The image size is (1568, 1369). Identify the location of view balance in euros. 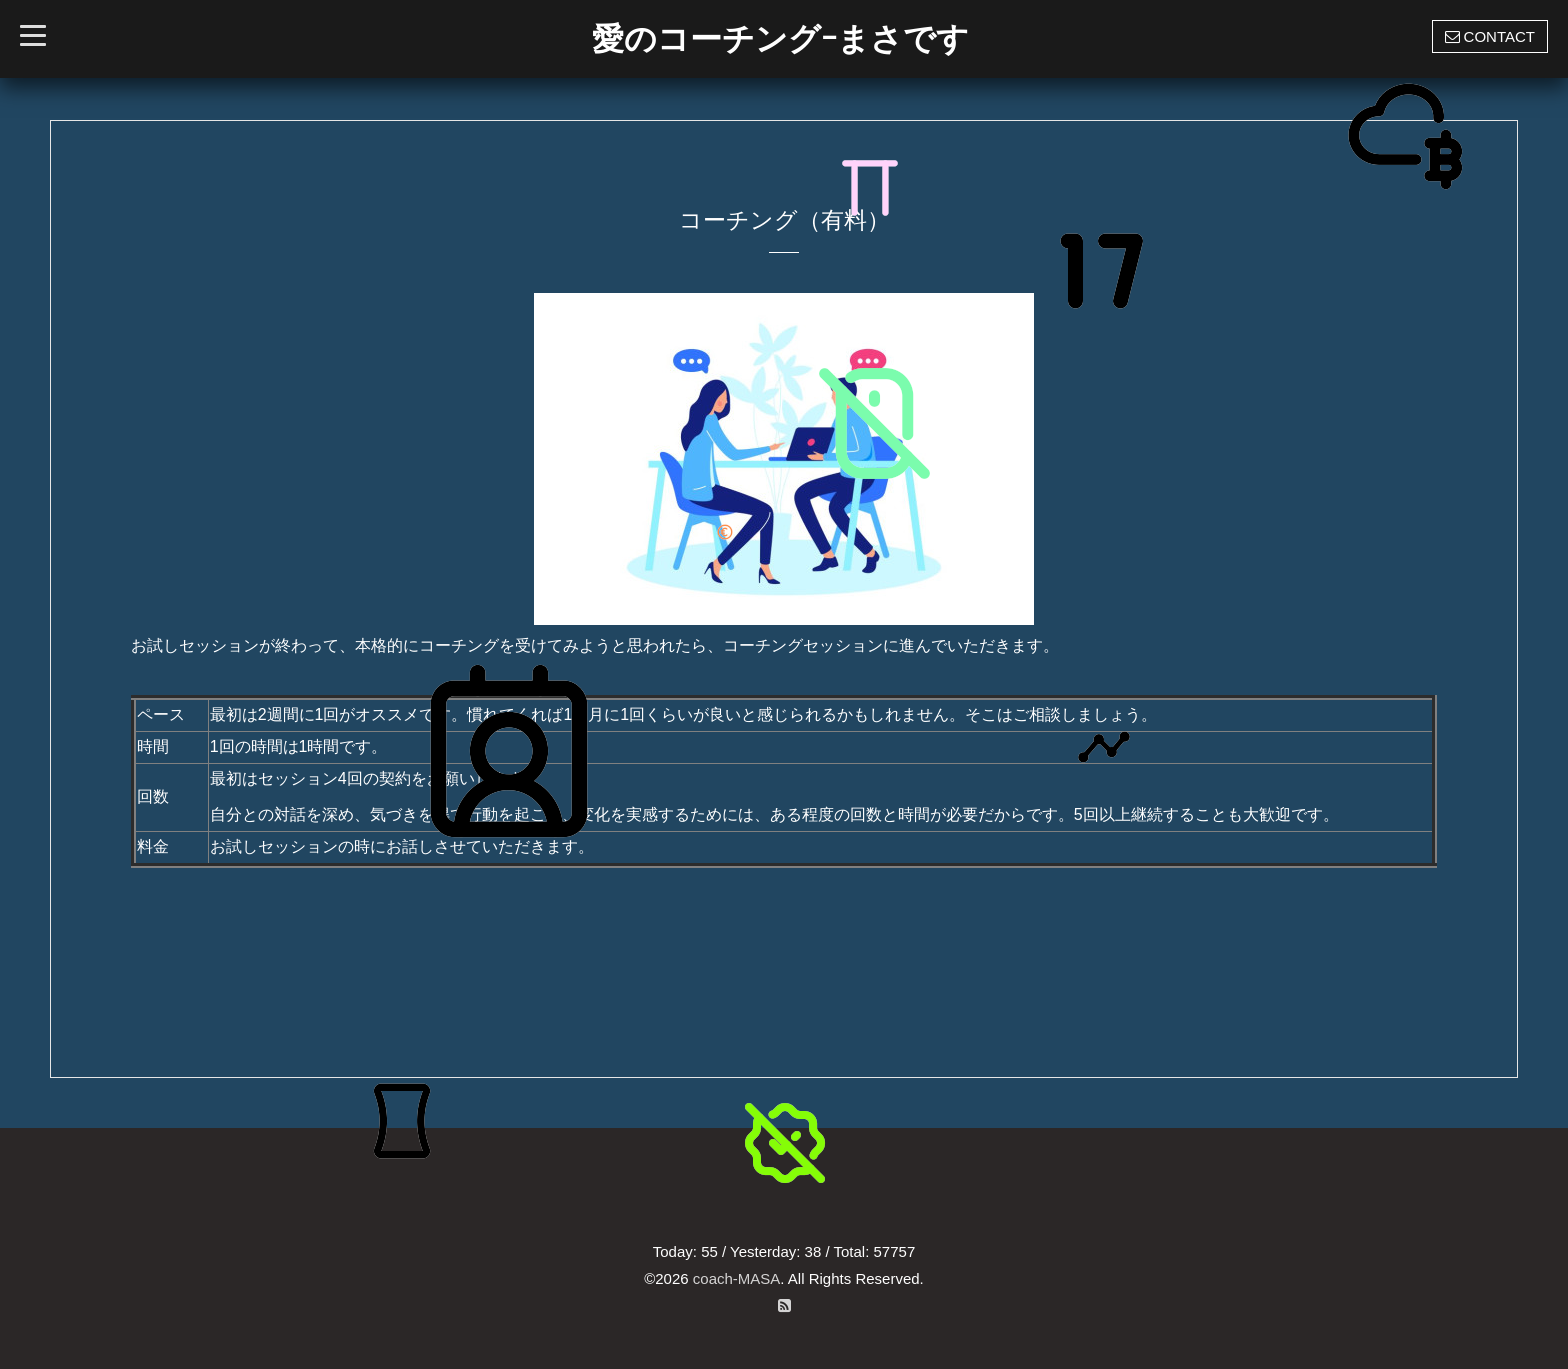
(725, 532).